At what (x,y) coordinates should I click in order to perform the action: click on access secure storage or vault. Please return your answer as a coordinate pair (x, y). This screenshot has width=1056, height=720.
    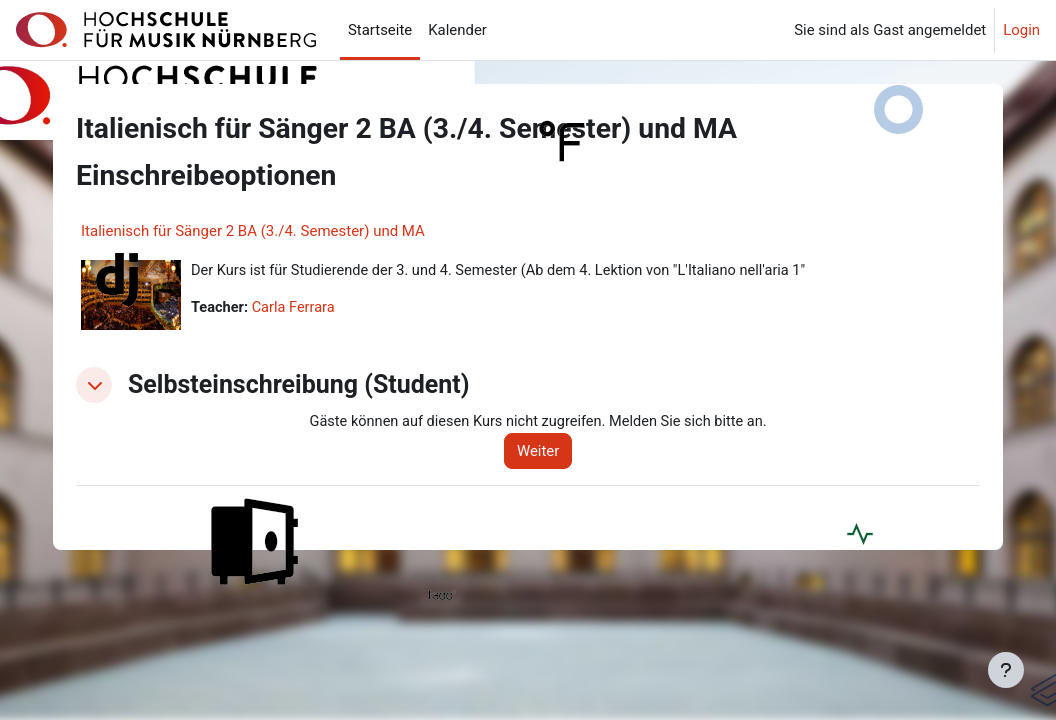
    Looking at the image, I should click on (252, 543).